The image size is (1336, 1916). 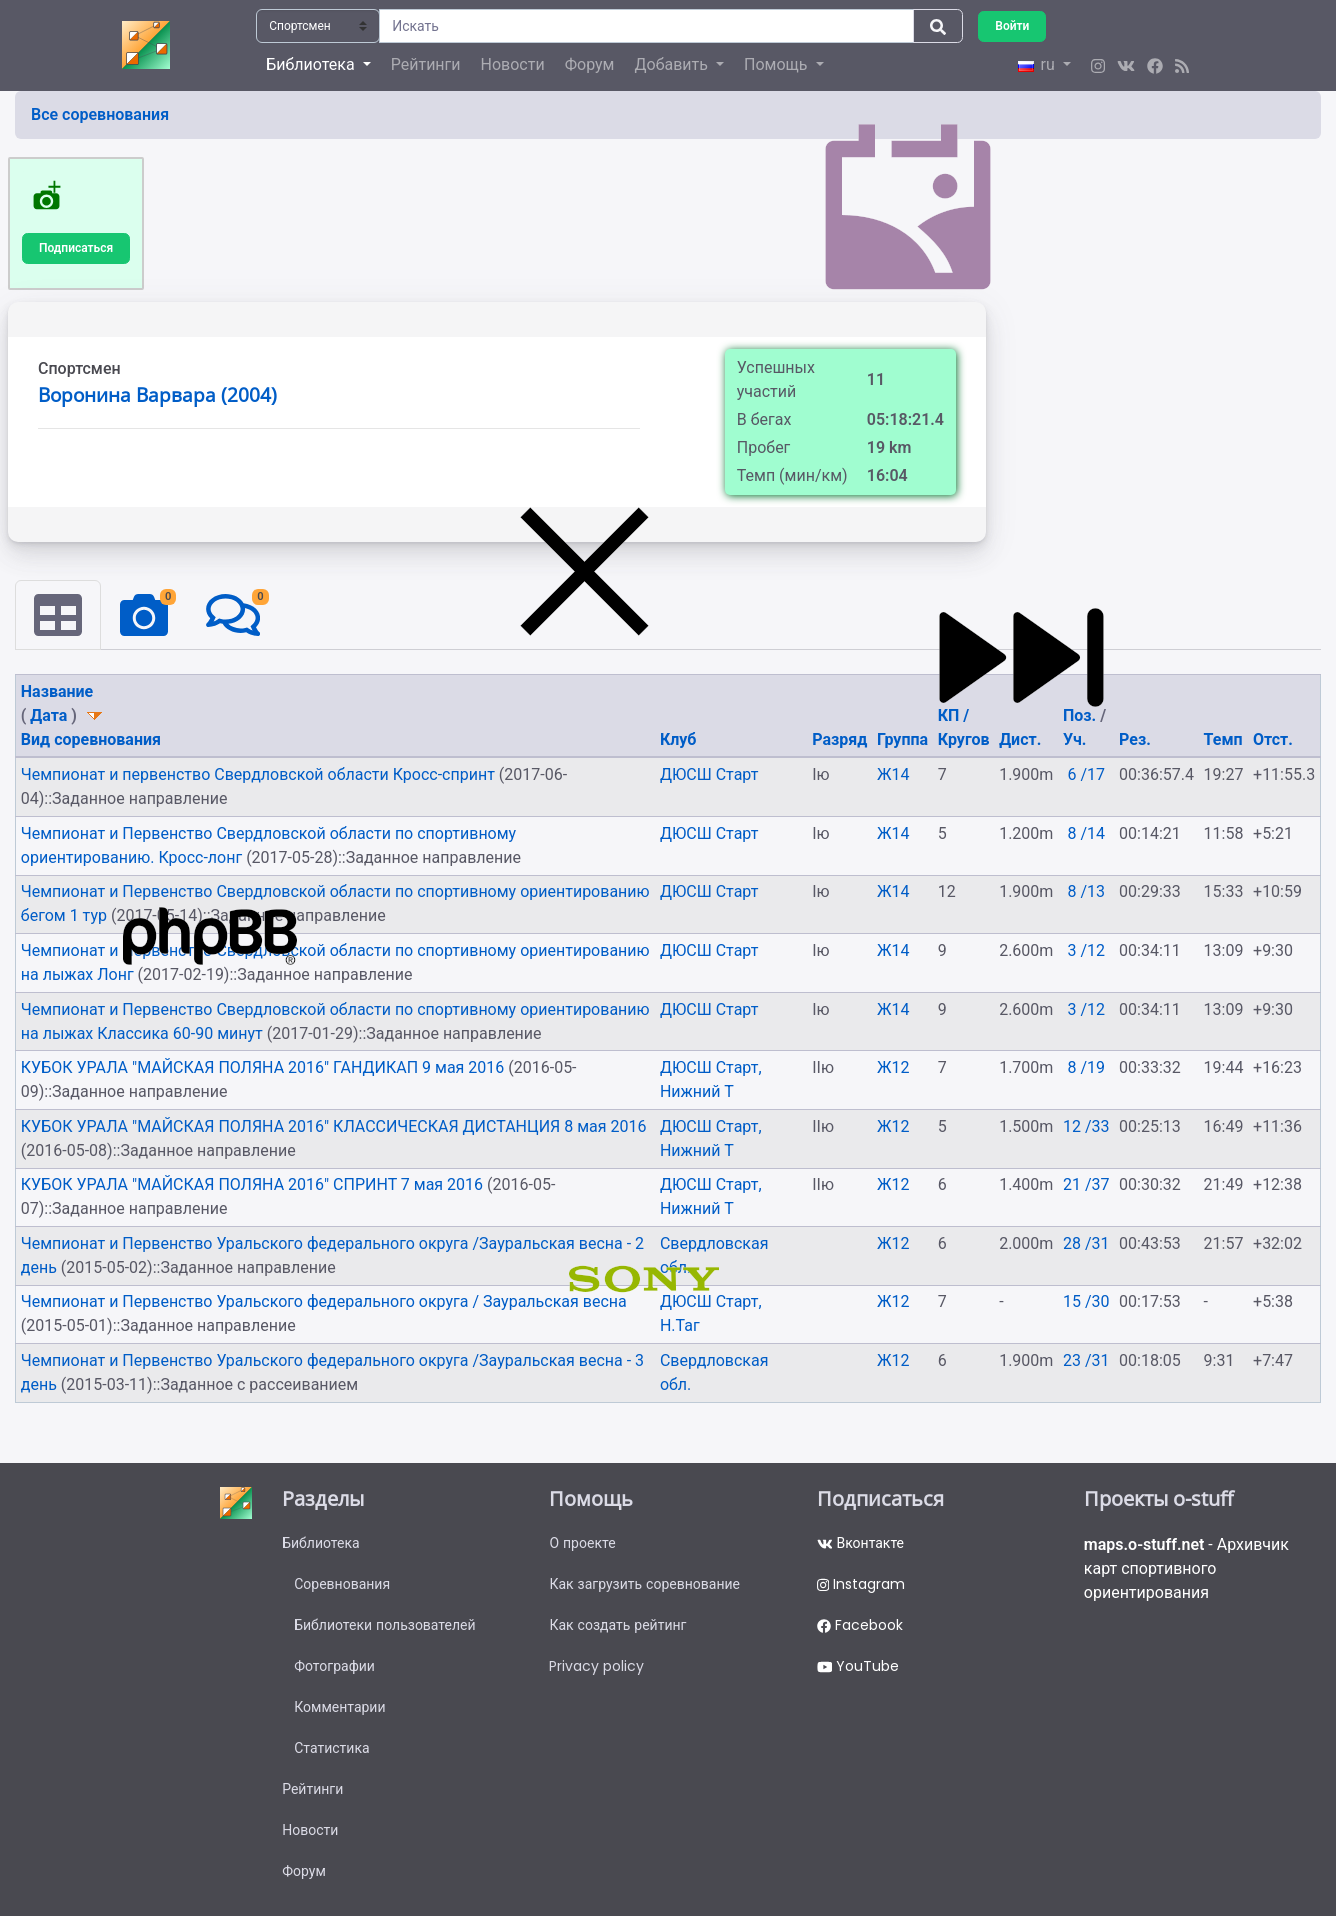 What do you see at coordinates (1021, 657) in the screenshot?
I see `skip to the end of the track` at bounding box center [1021, 657].